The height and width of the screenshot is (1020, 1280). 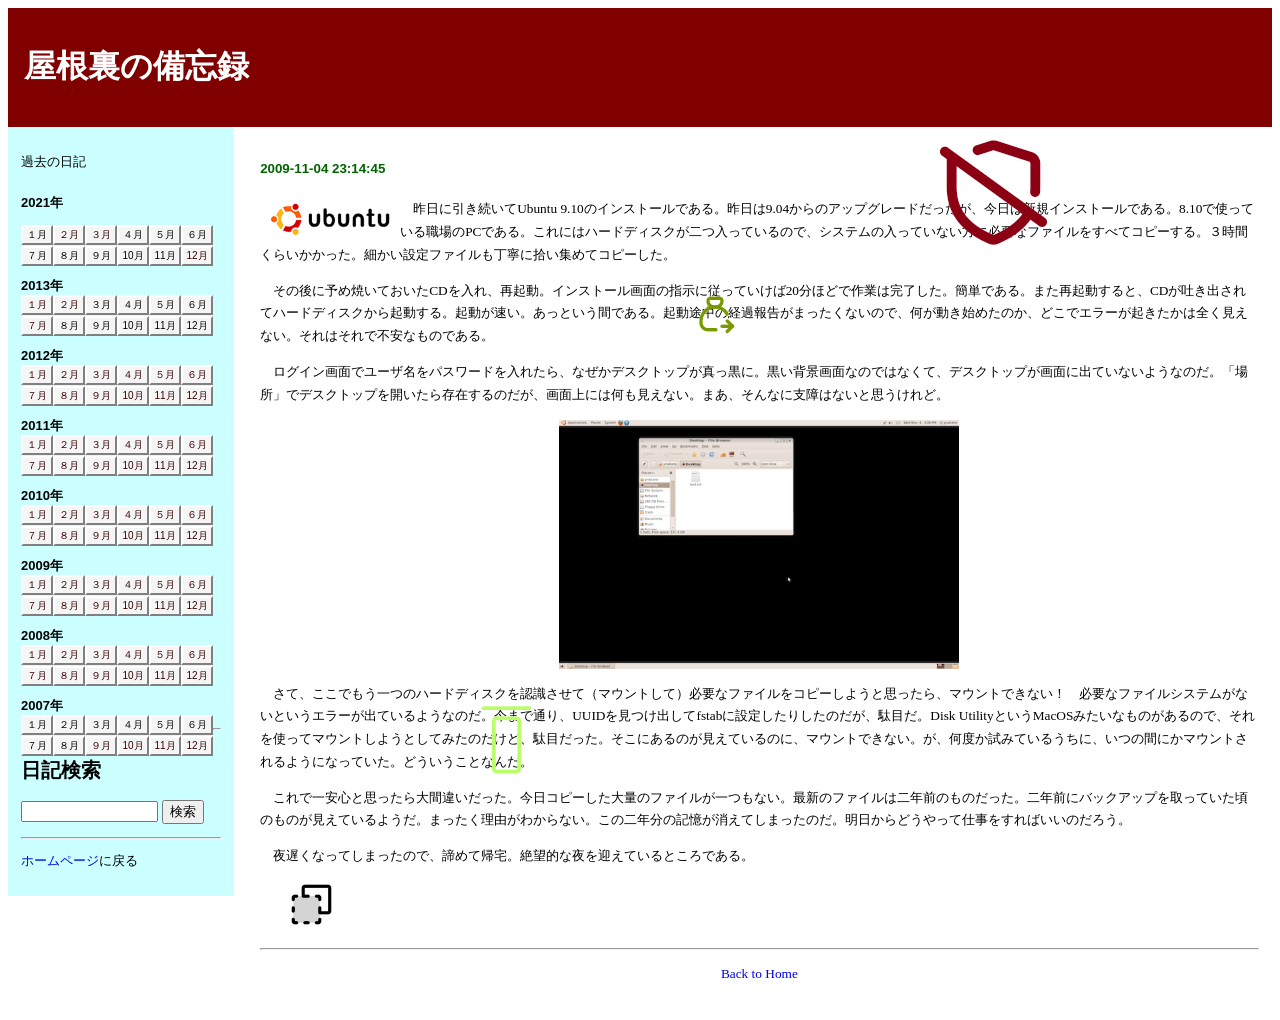 What do you see at coordinates (993, 193) in the screenshot?
I see `security or protection is disabled` at bounding box center [993, 193].